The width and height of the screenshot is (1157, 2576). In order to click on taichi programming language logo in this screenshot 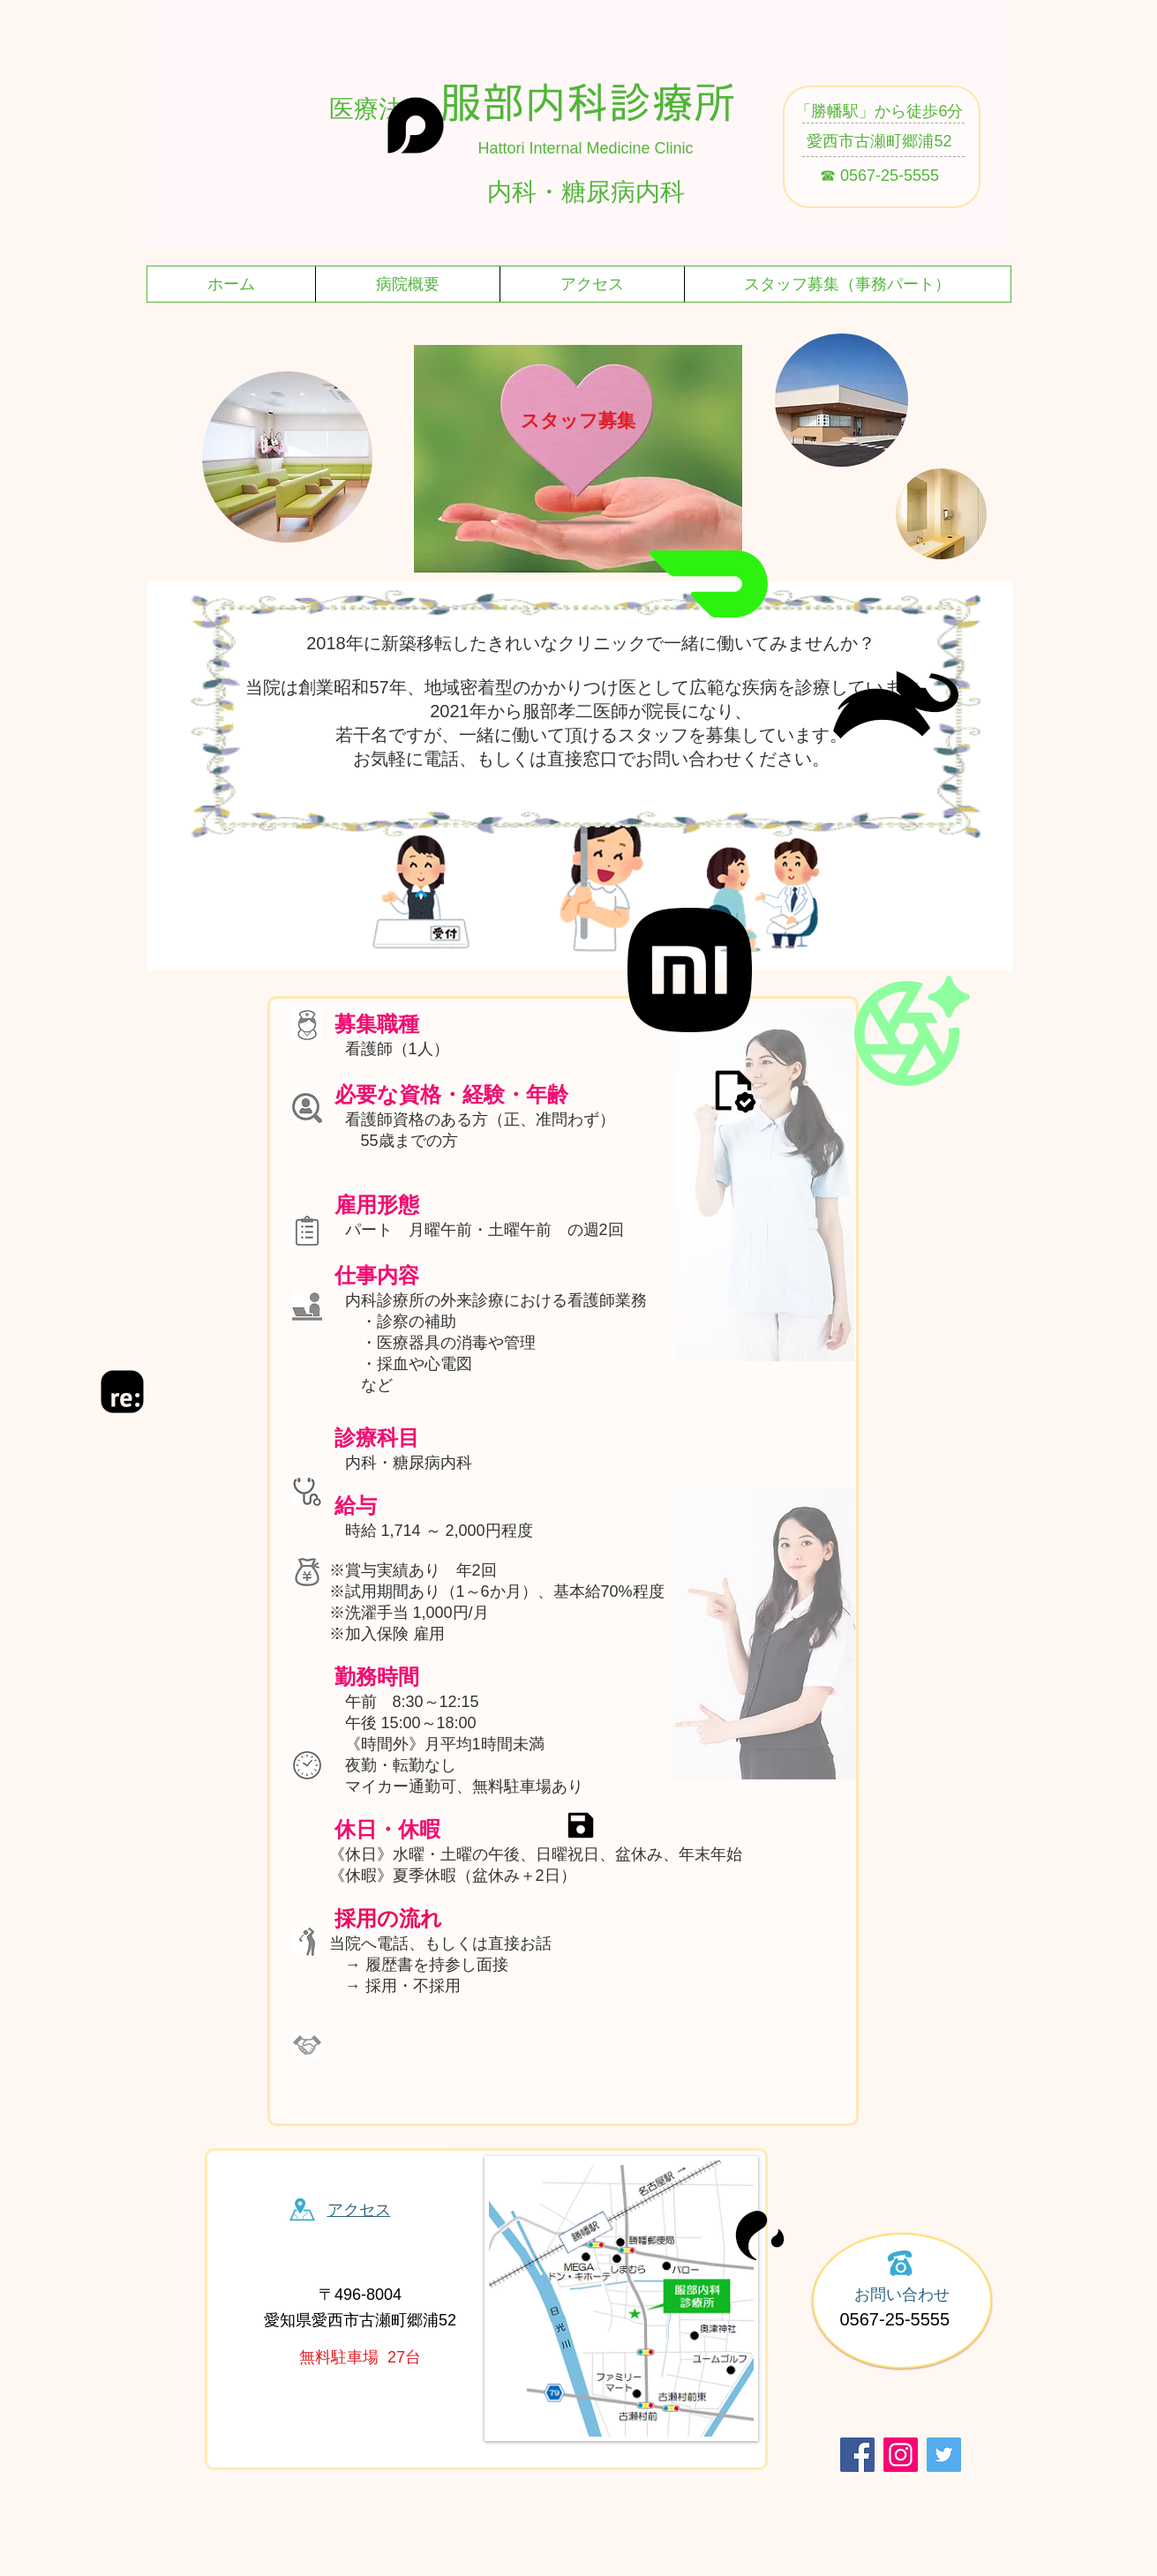, I will do `click(760, 2235)`.